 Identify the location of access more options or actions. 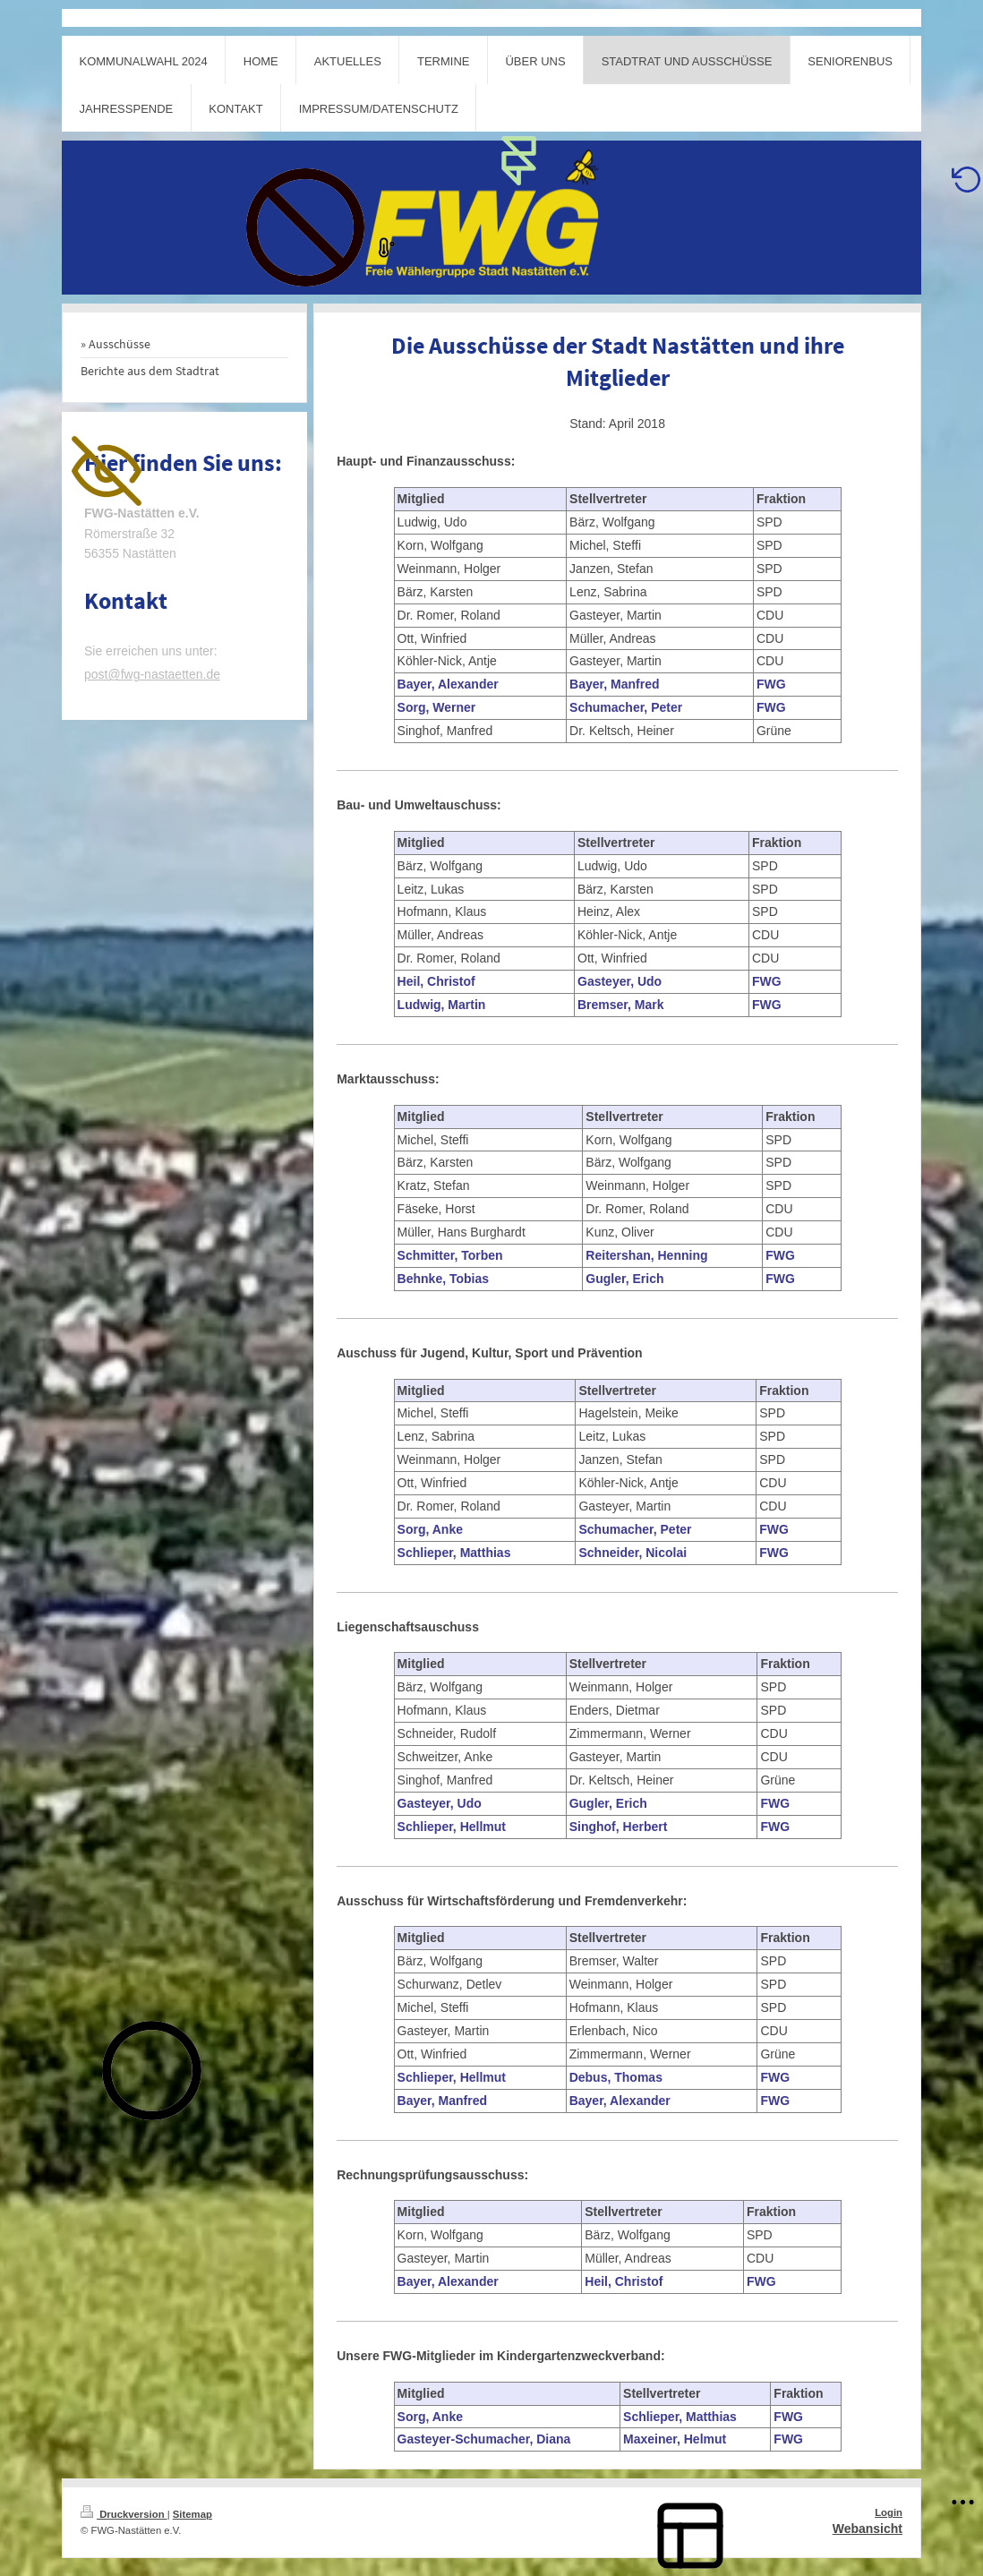
(962, 2502).